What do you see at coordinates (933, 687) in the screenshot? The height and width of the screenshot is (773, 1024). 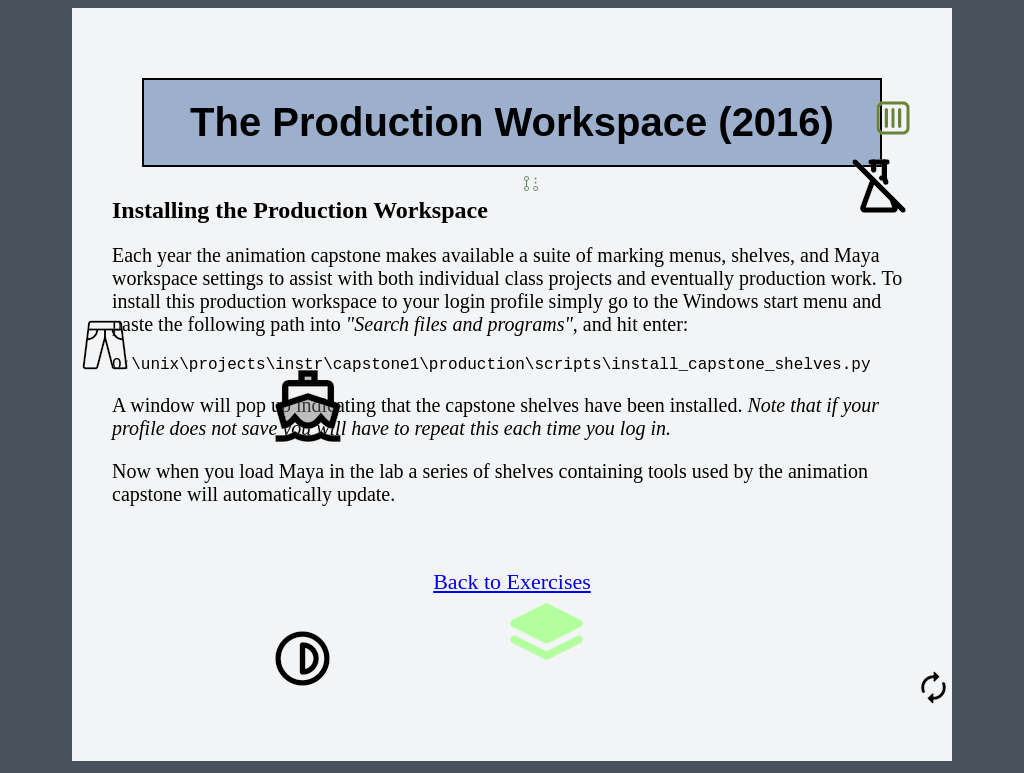 I see `refresh or reload content` at bounding box center [933, 687].